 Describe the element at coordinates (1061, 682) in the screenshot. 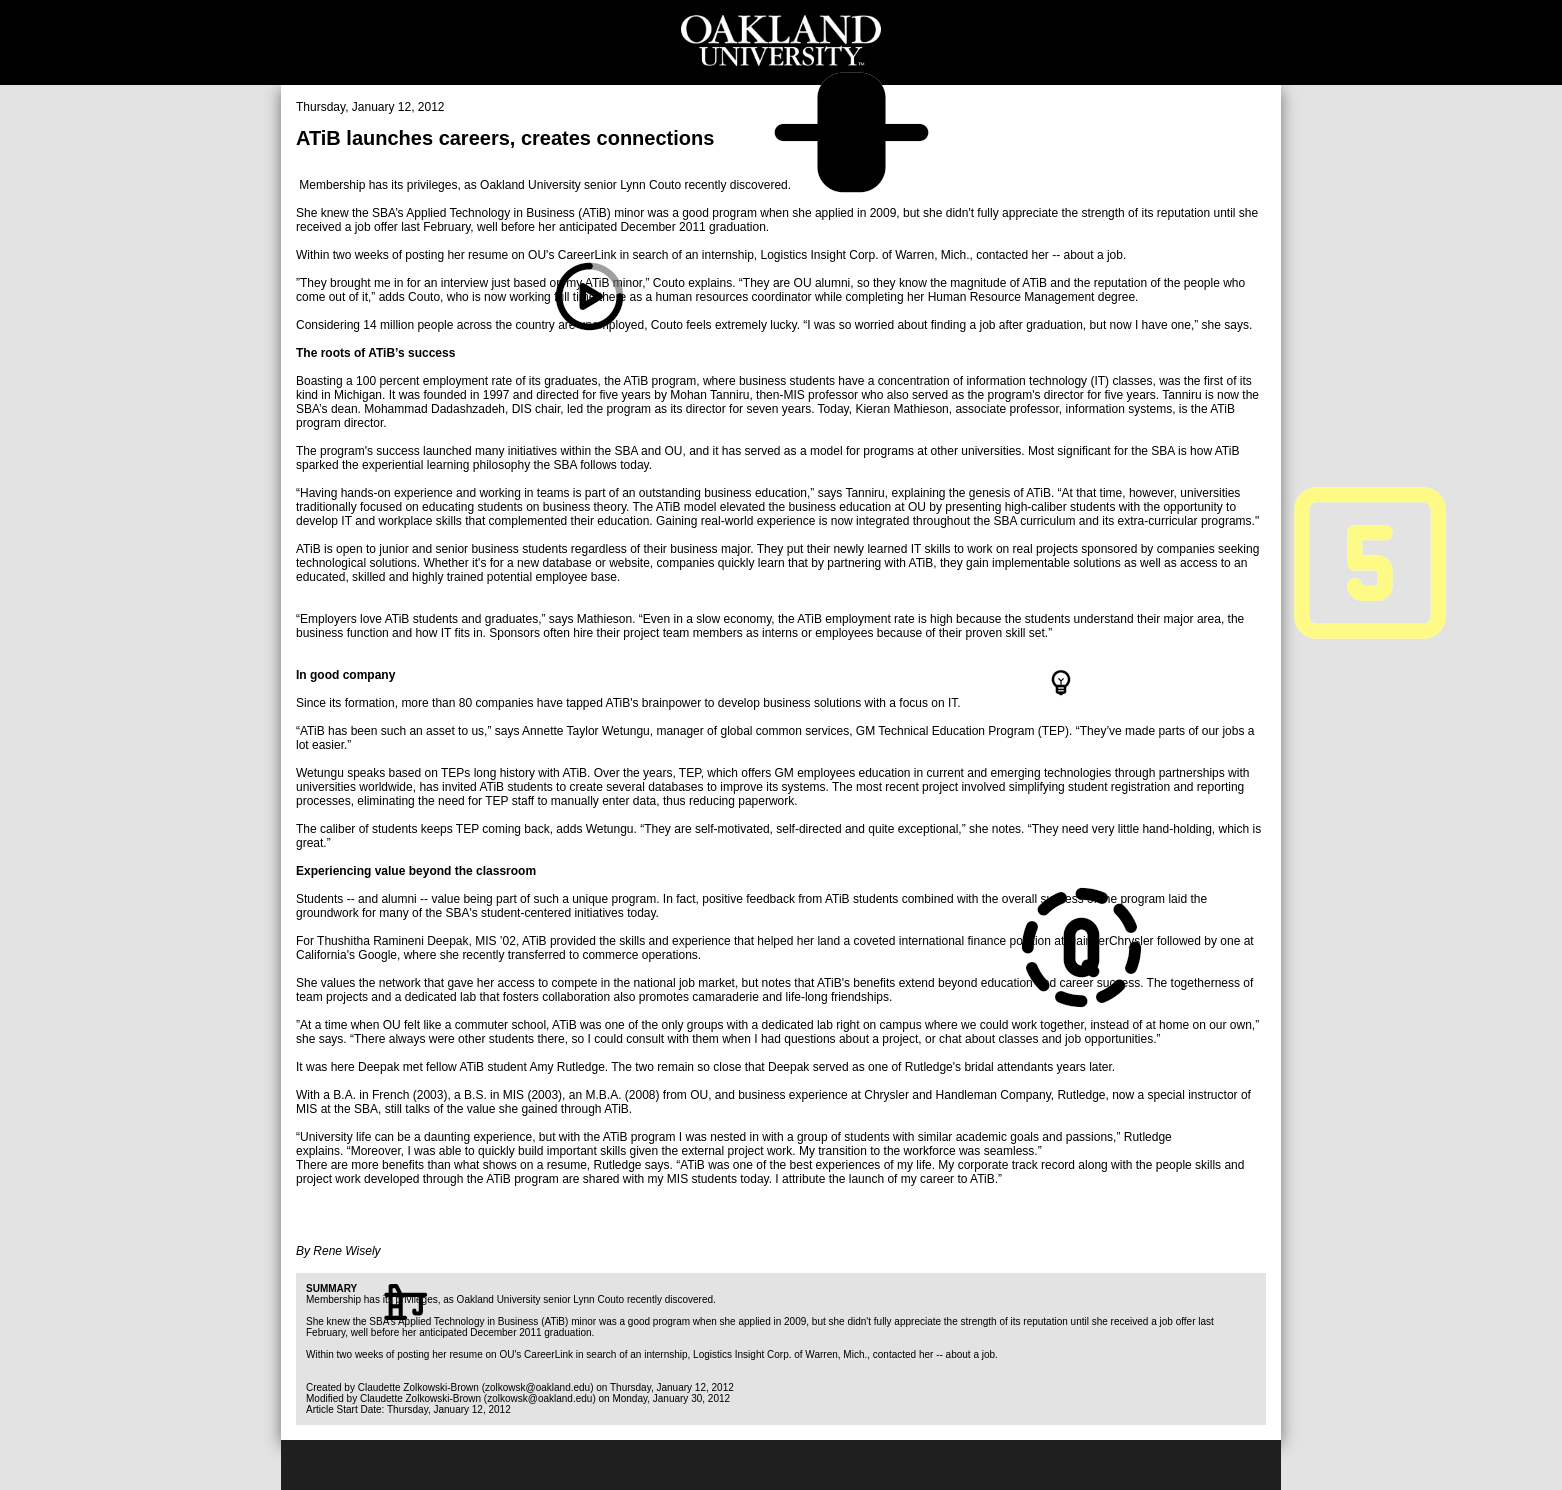

I see `access tips or helpful suggestions` at that location.